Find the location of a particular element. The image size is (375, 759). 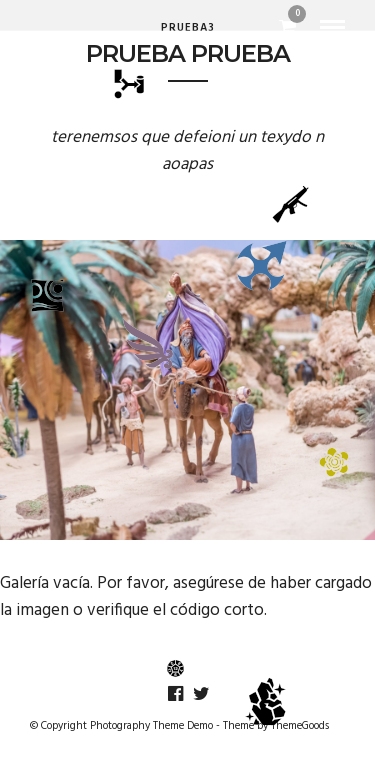

collect ore or mining resources is located at coordinates (265, 701).